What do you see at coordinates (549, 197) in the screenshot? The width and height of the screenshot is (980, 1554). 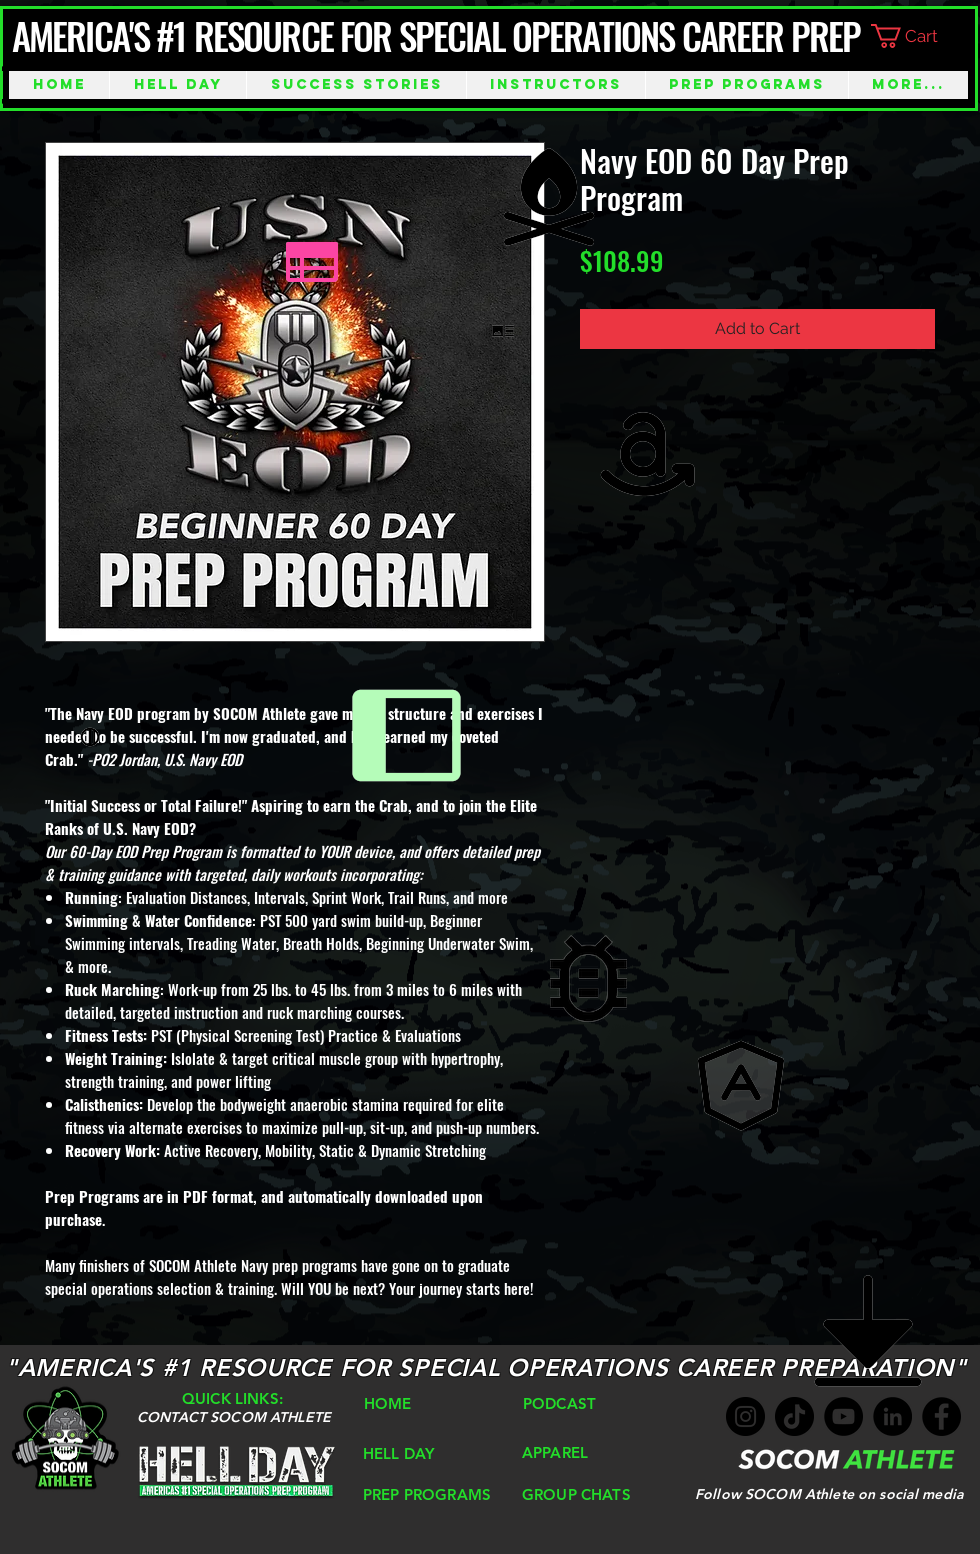 I see `access outdoor or camping-related features` at bounding box center [549, 197].